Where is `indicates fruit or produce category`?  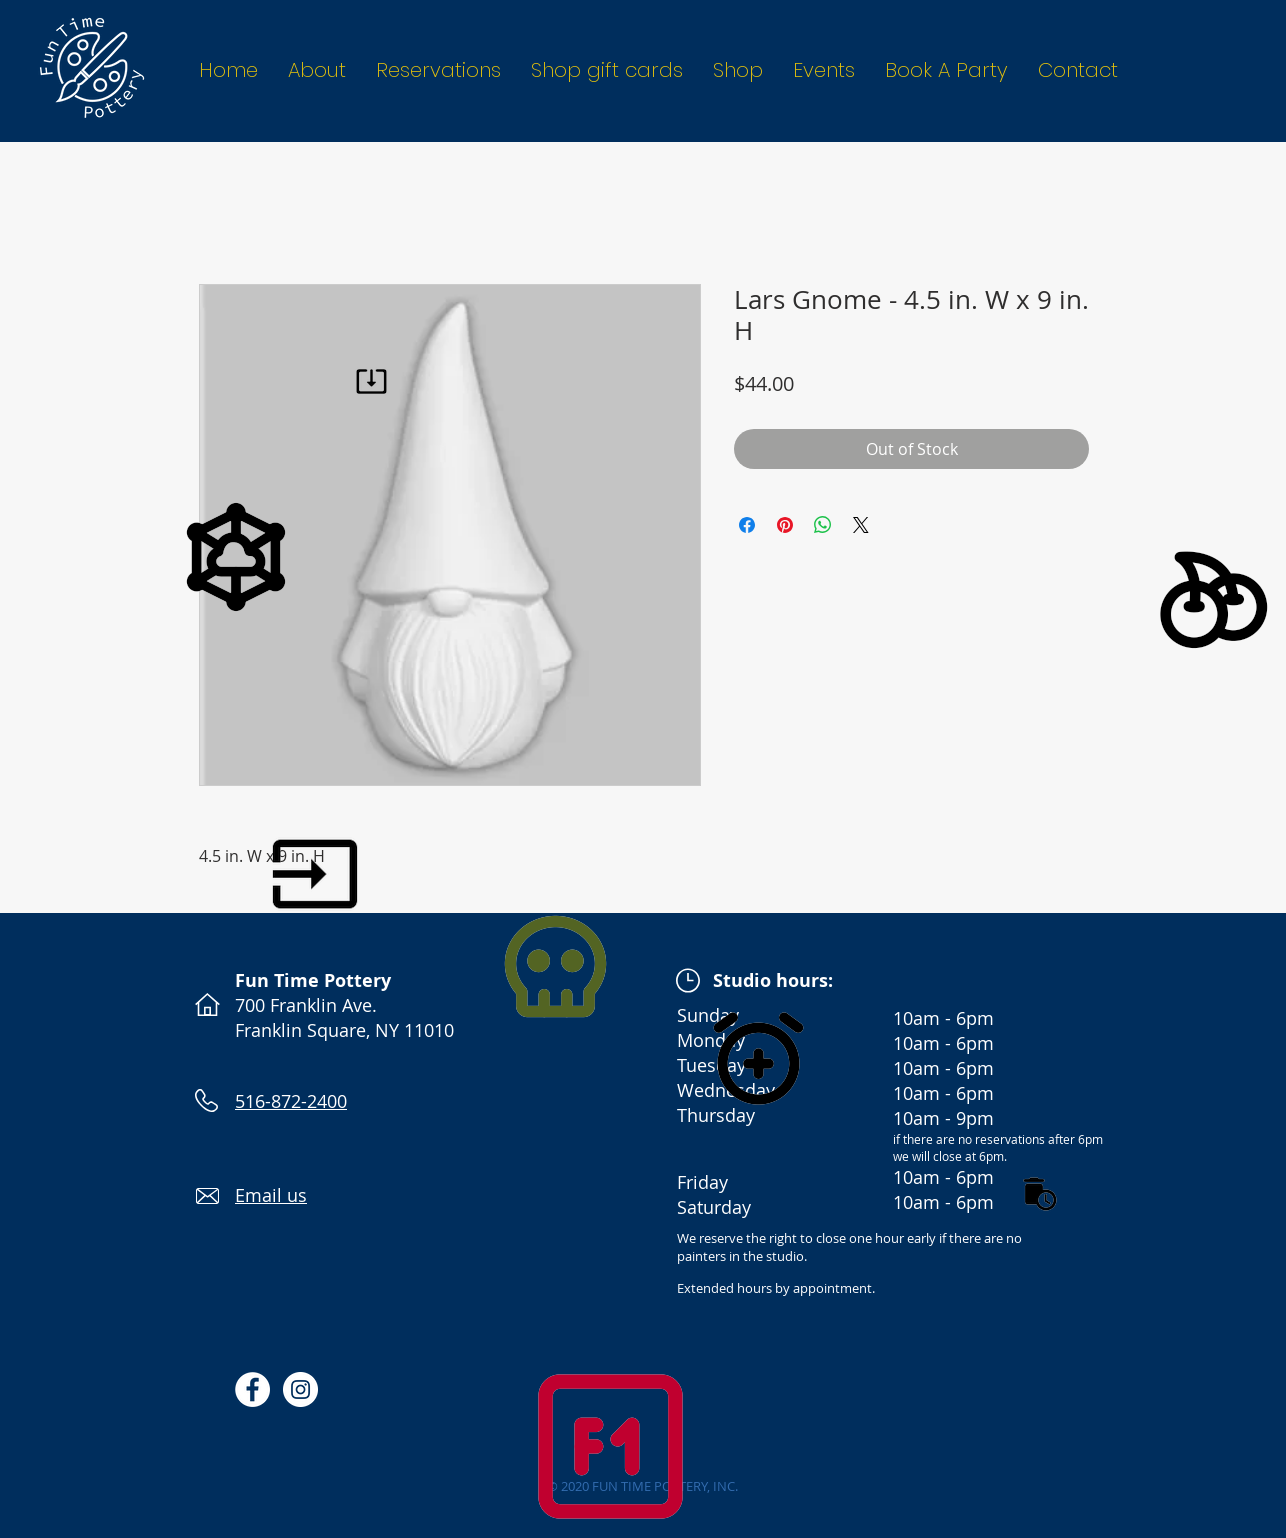 indicates fruit or produce category is located at coordinates (1212, 600).